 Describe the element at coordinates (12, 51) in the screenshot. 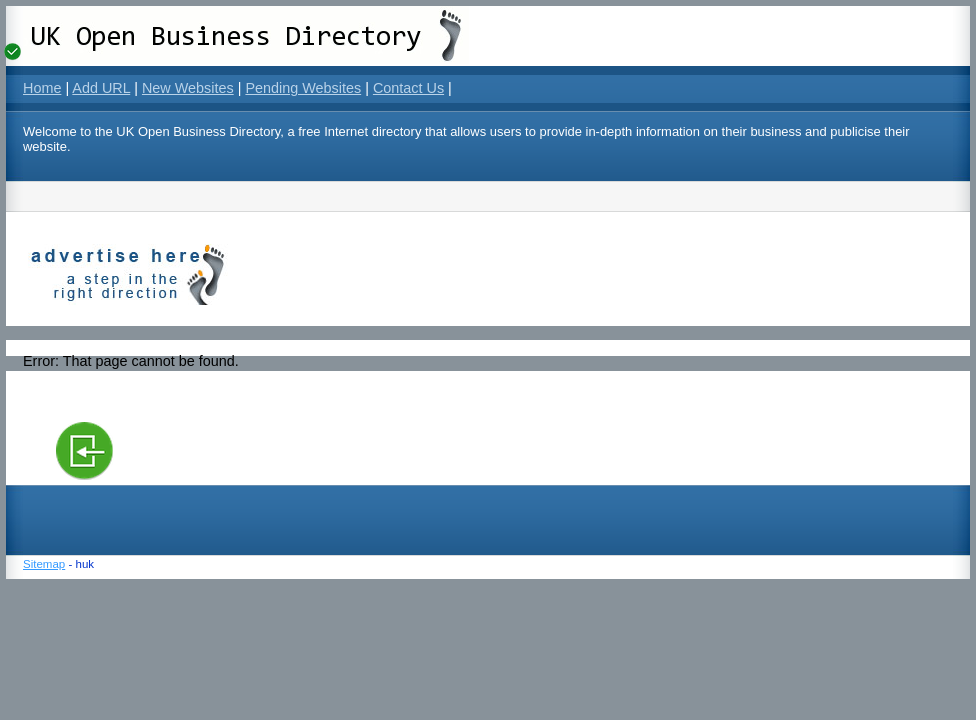

I see `indicates dropbox file is fully synced` at that location.